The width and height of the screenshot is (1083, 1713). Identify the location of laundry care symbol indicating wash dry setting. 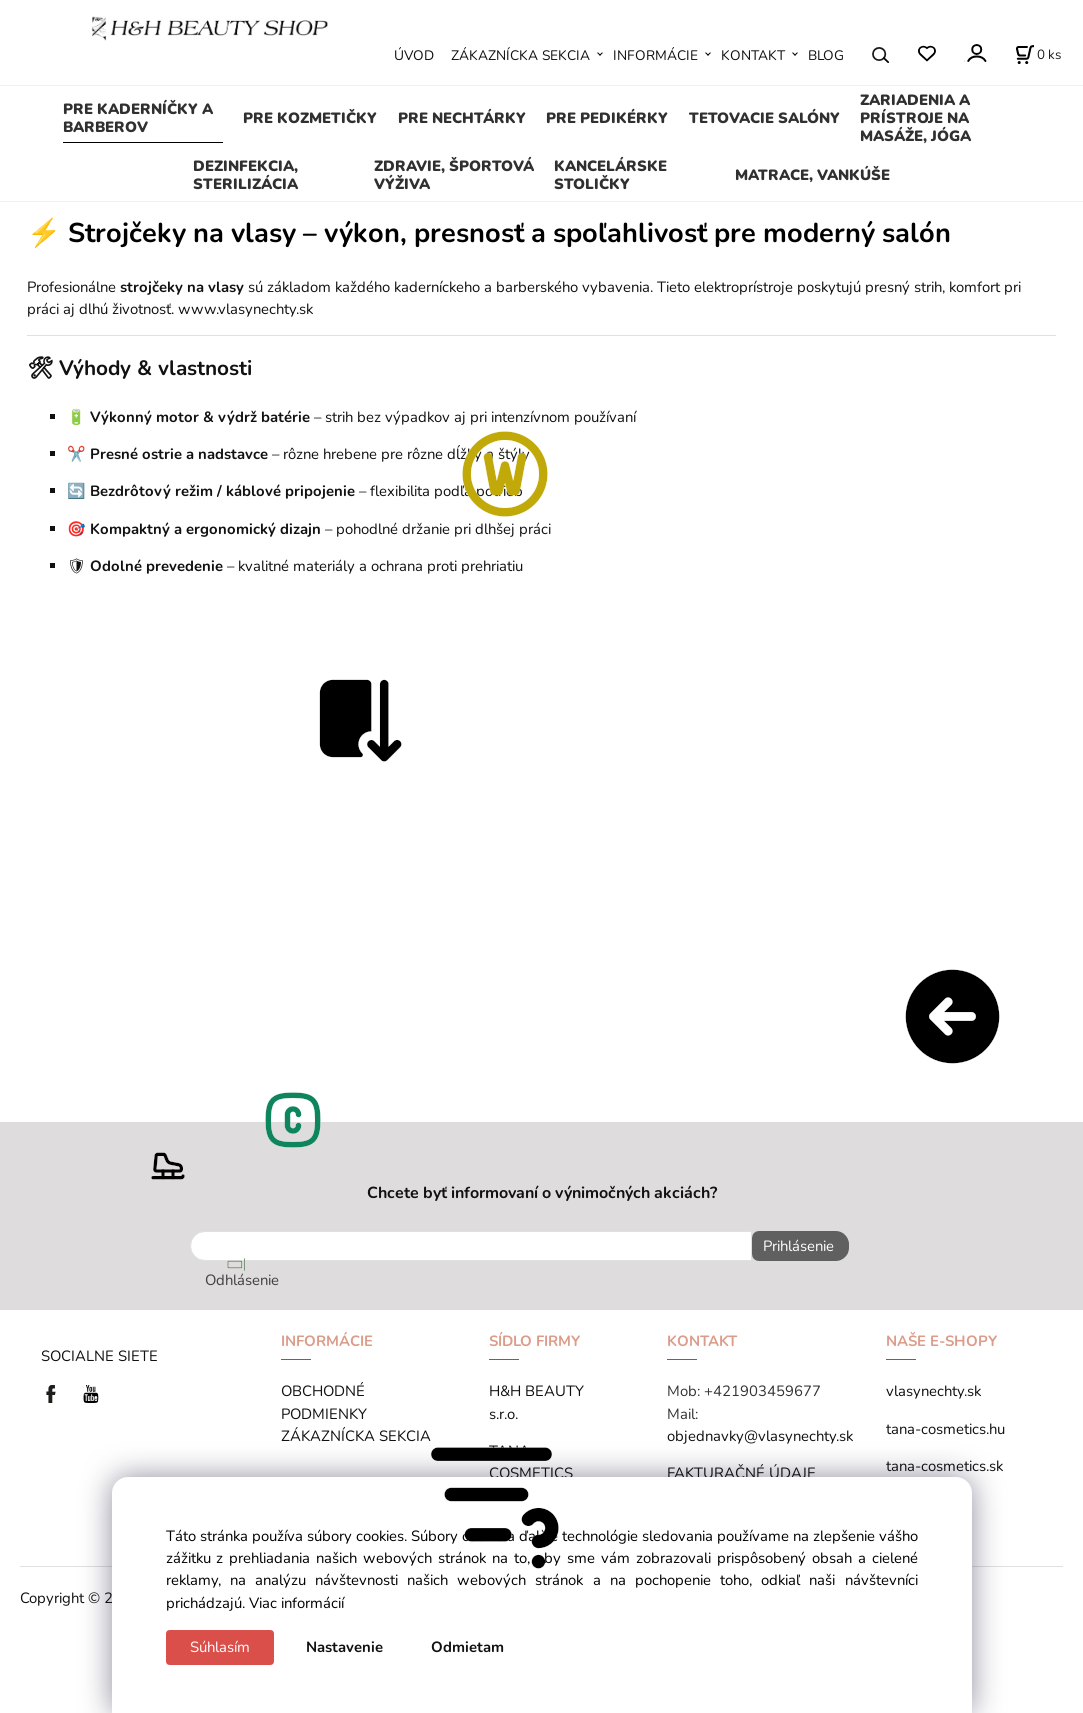
(505, 474).